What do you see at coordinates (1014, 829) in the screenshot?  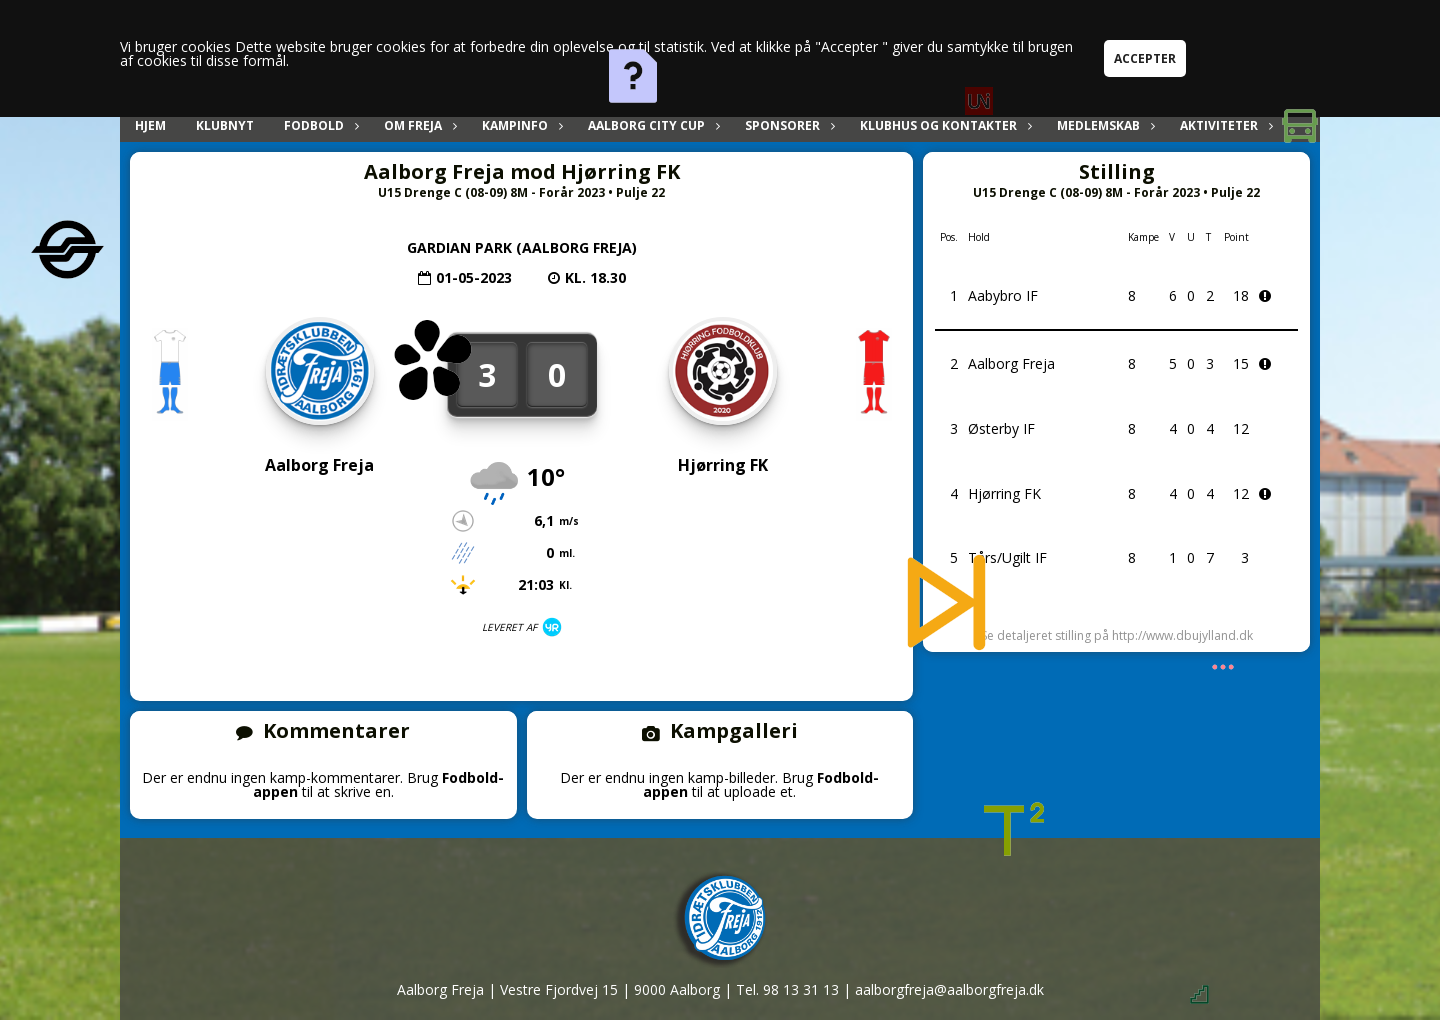 I see `format text as superscript` at bounding box center [1014, 829].